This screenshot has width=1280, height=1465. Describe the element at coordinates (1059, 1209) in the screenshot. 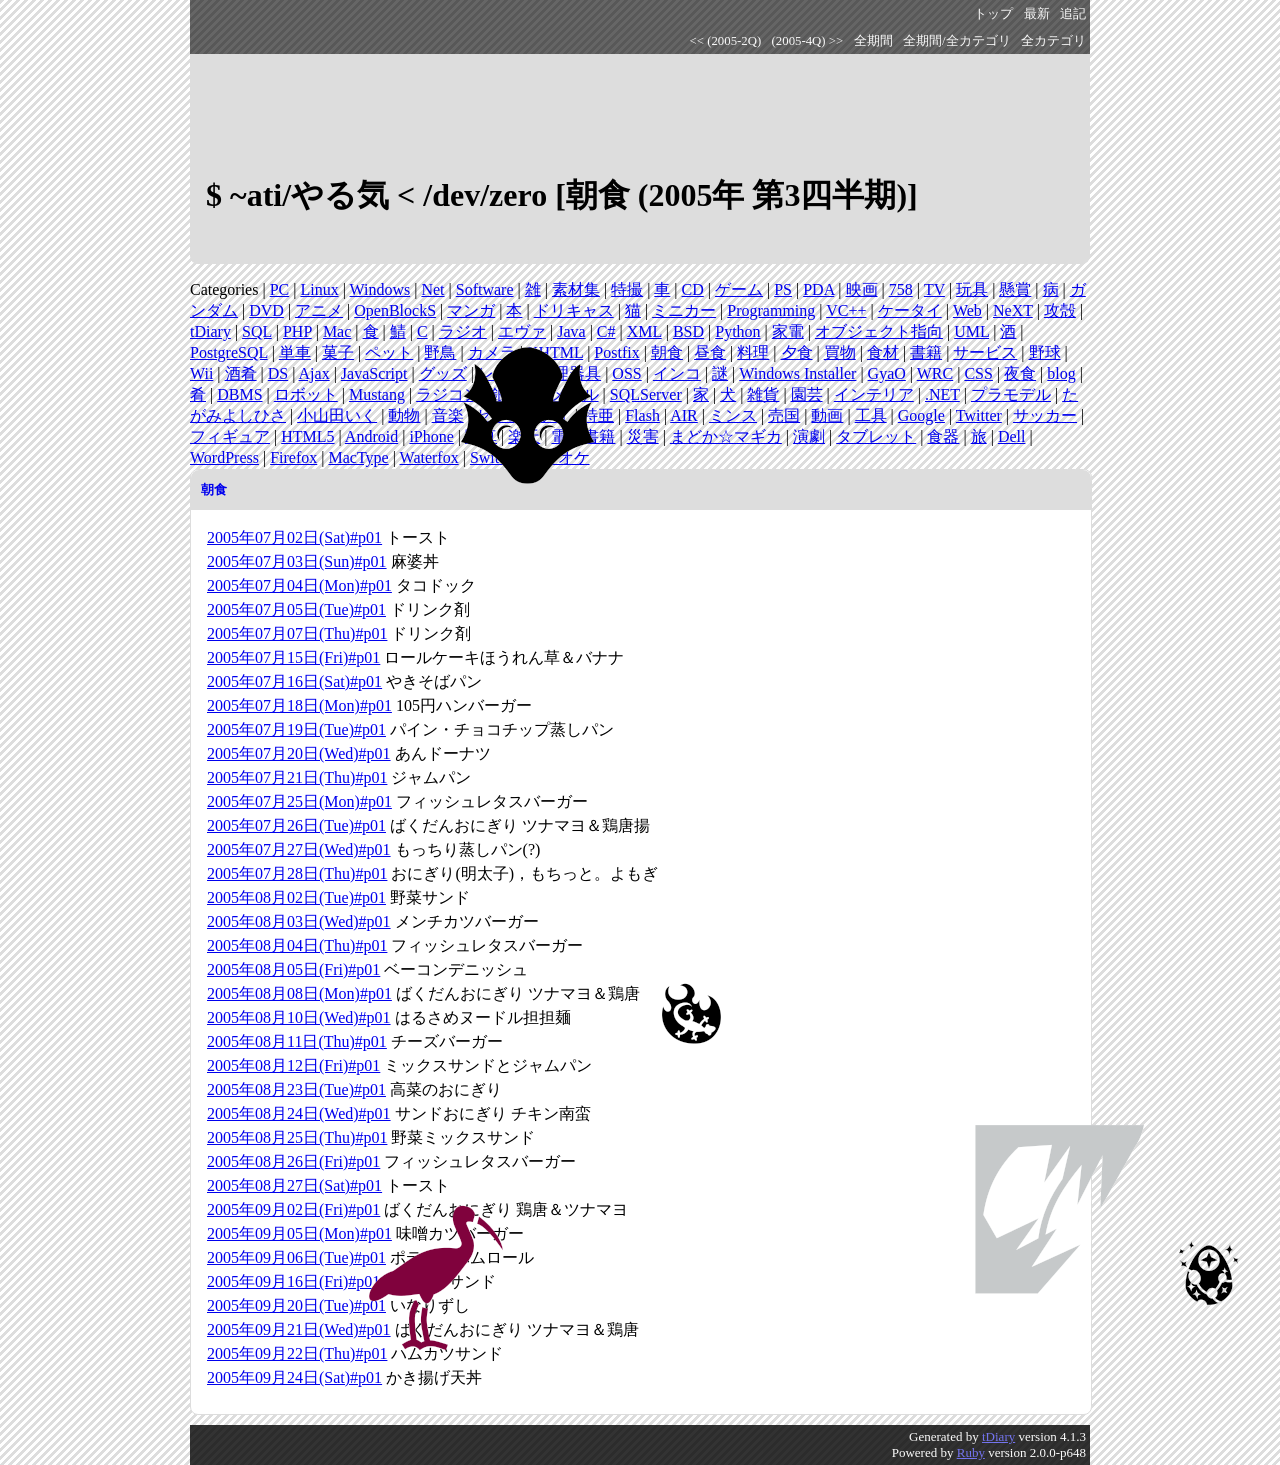

I see `select ent or tree creature character` at that location.